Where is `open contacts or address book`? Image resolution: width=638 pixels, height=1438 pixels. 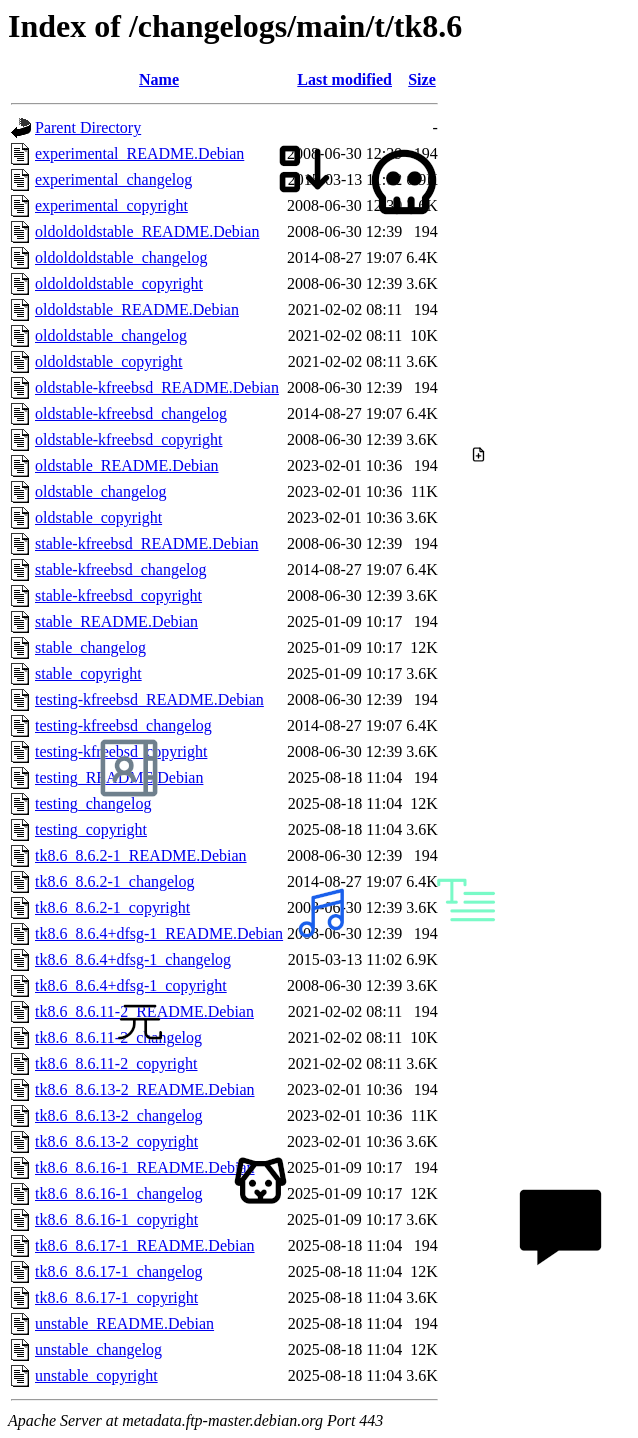 open contacts or address book is located at coordinates (129, 768).